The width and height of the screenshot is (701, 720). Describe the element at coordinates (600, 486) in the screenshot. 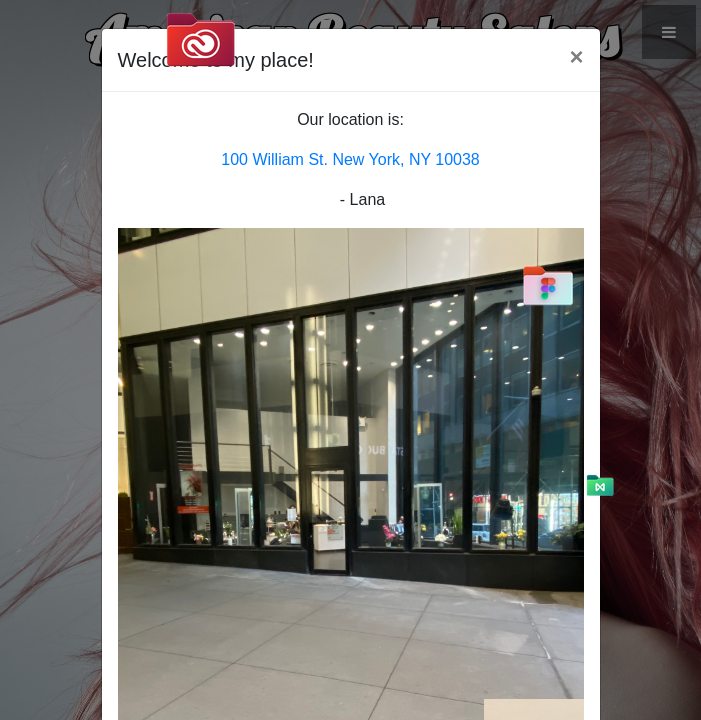

I see `open wondershare edrawmind project folder` at that location.